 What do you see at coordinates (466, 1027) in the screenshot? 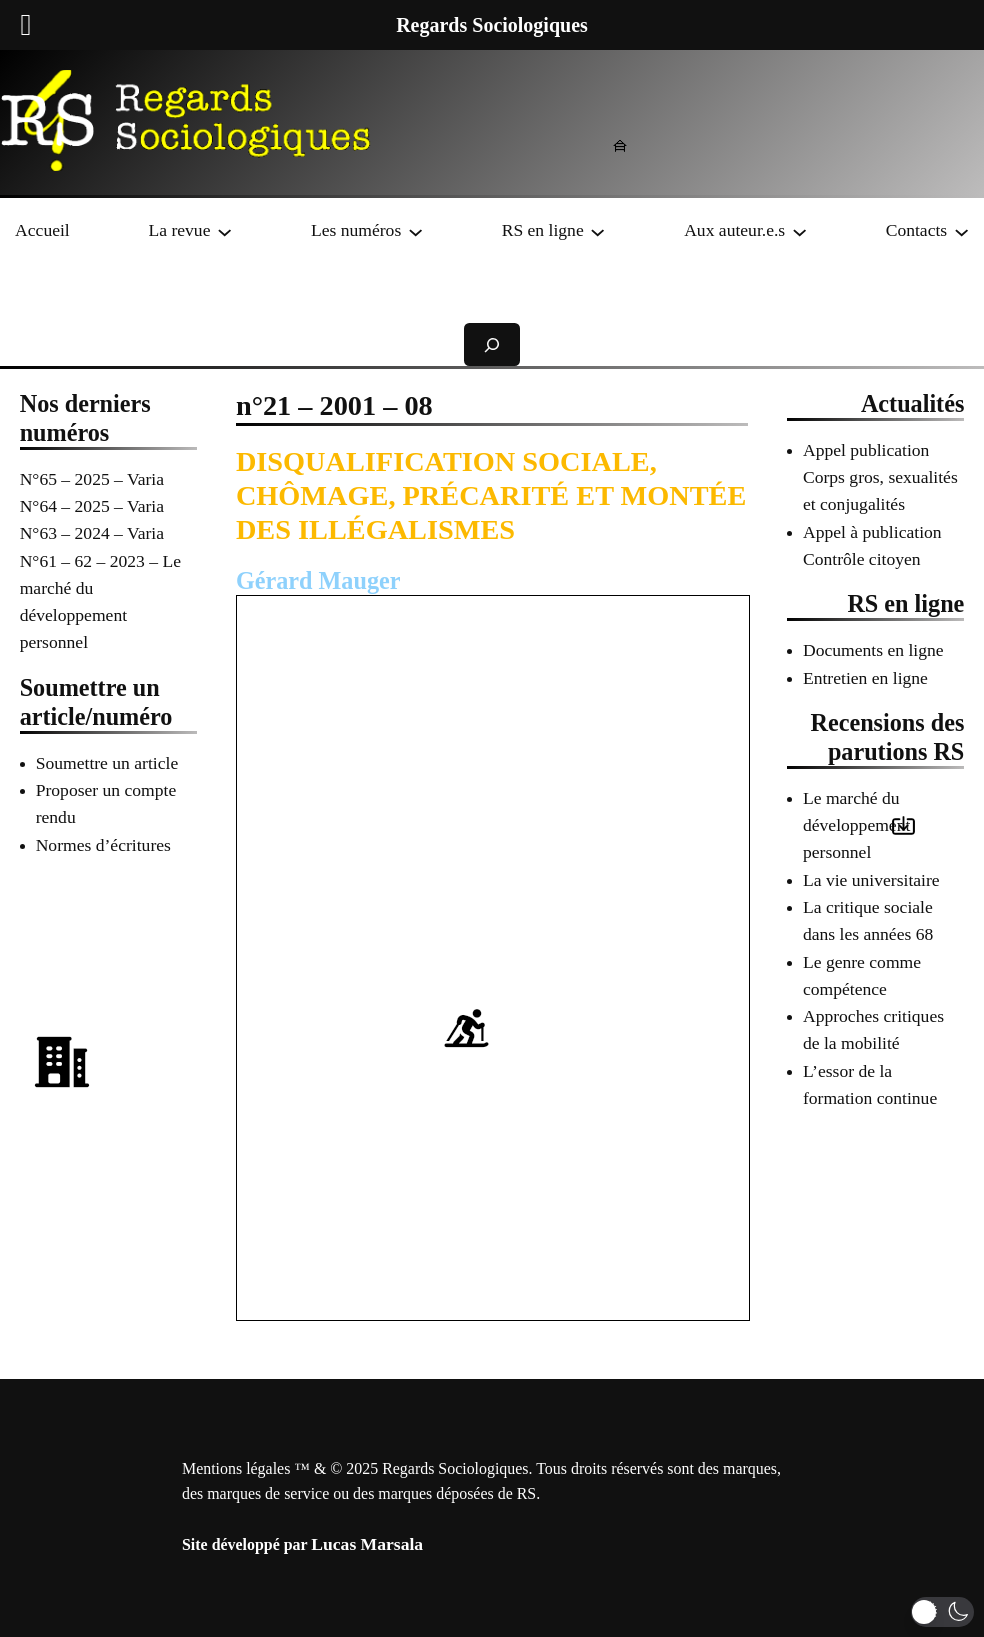
I see `access nordic skiing trails or activities` at bounding box center [466, 1027].